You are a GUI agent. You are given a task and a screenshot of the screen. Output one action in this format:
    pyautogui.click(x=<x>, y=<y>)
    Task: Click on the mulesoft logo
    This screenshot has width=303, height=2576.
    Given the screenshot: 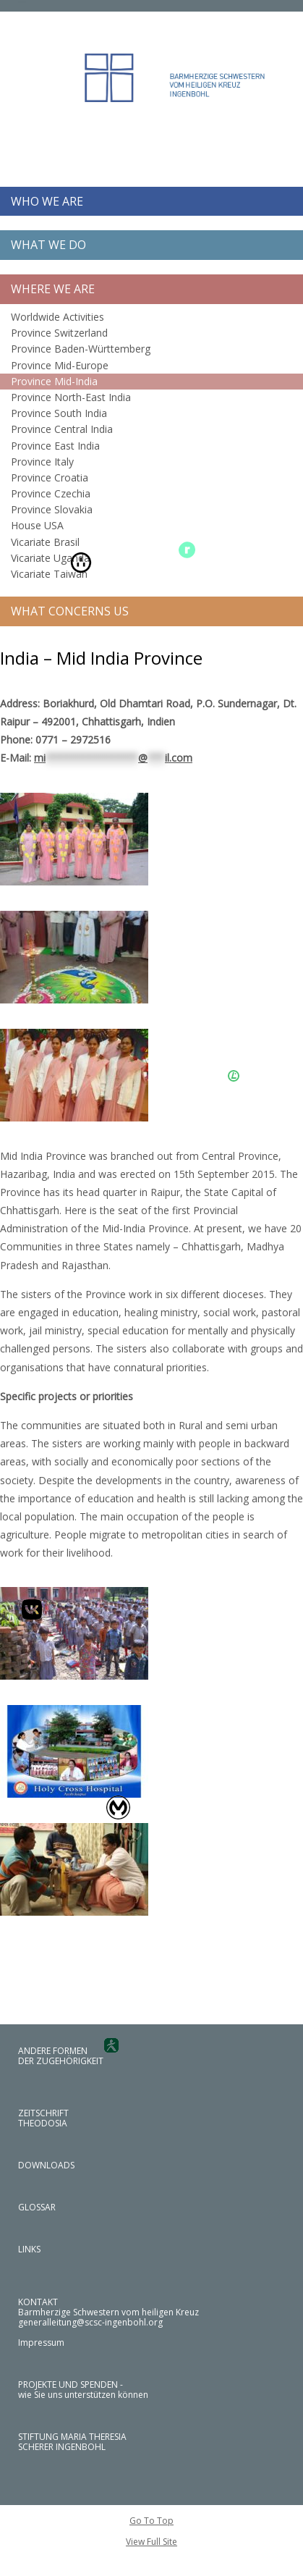 What is the action you would take?
    pyautogui.click(x=118, y=1807)
    